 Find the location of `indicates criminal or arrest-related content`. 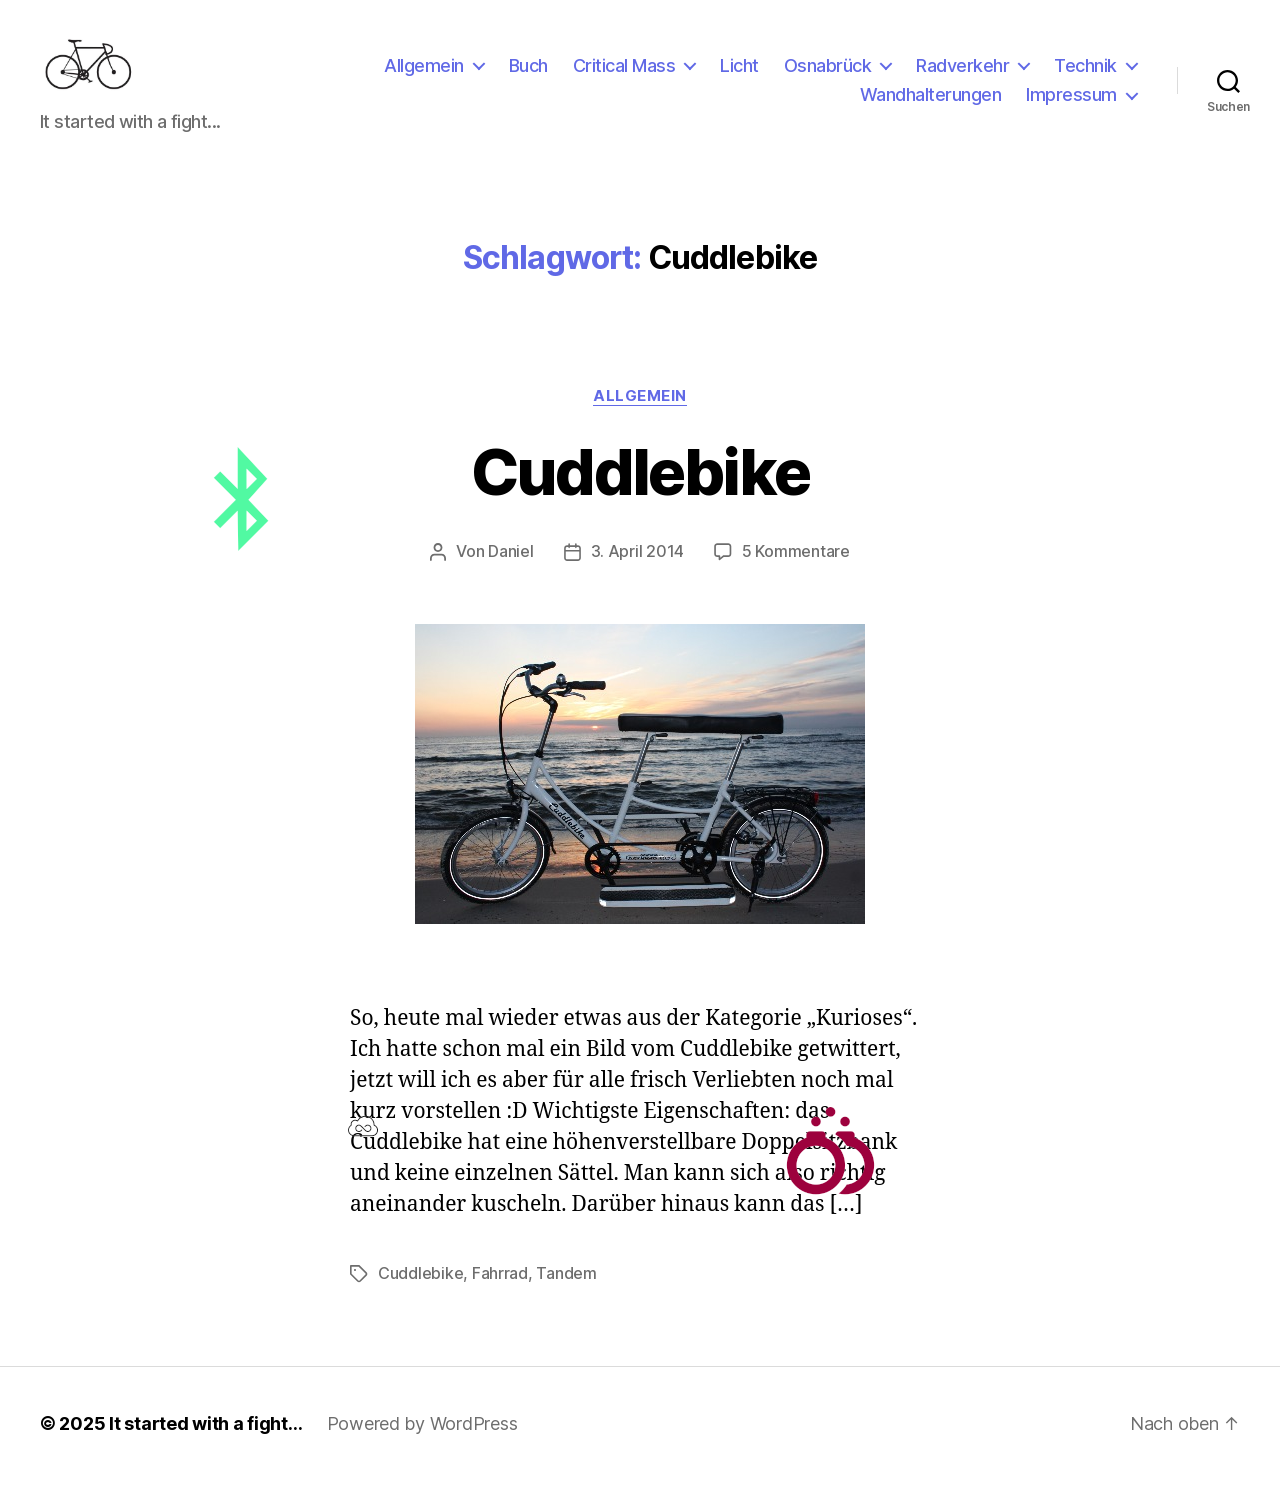

indicates criminal or arrest-related content is located at coordinates (830, 1155).